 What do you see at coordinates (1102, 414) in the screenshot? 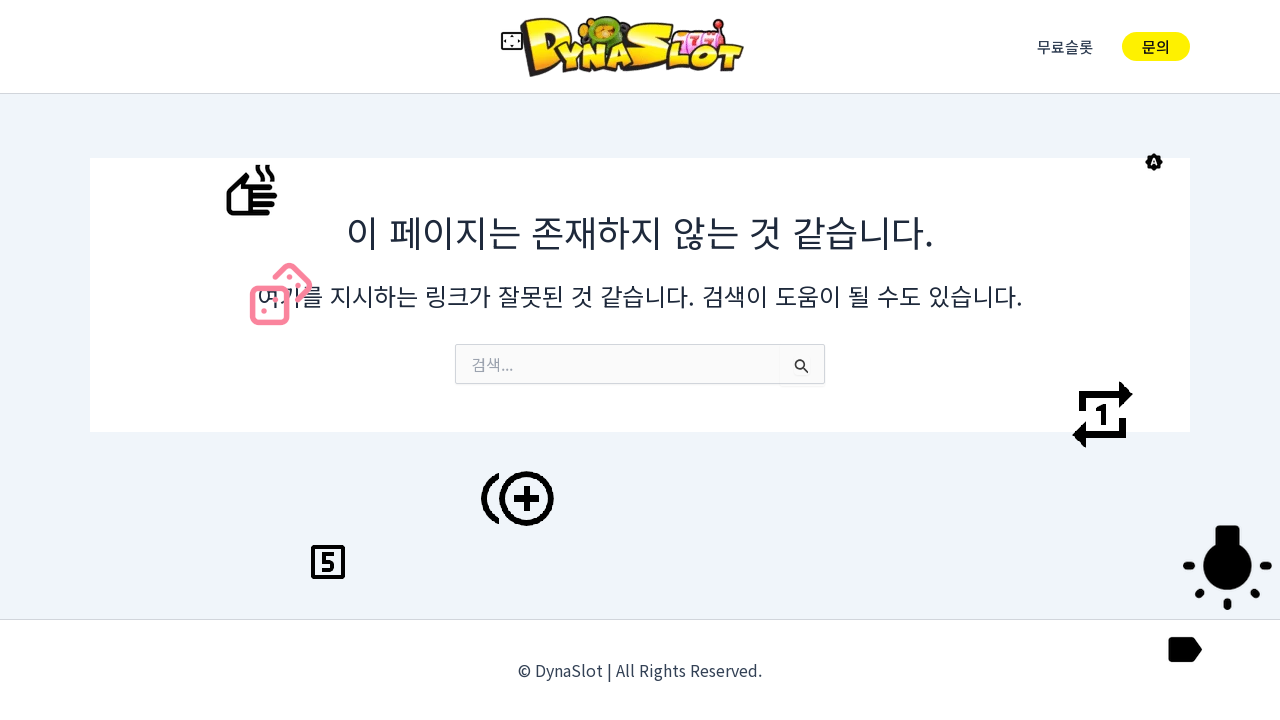
I see `repeat current track once` at bounding box center [1102, 414].